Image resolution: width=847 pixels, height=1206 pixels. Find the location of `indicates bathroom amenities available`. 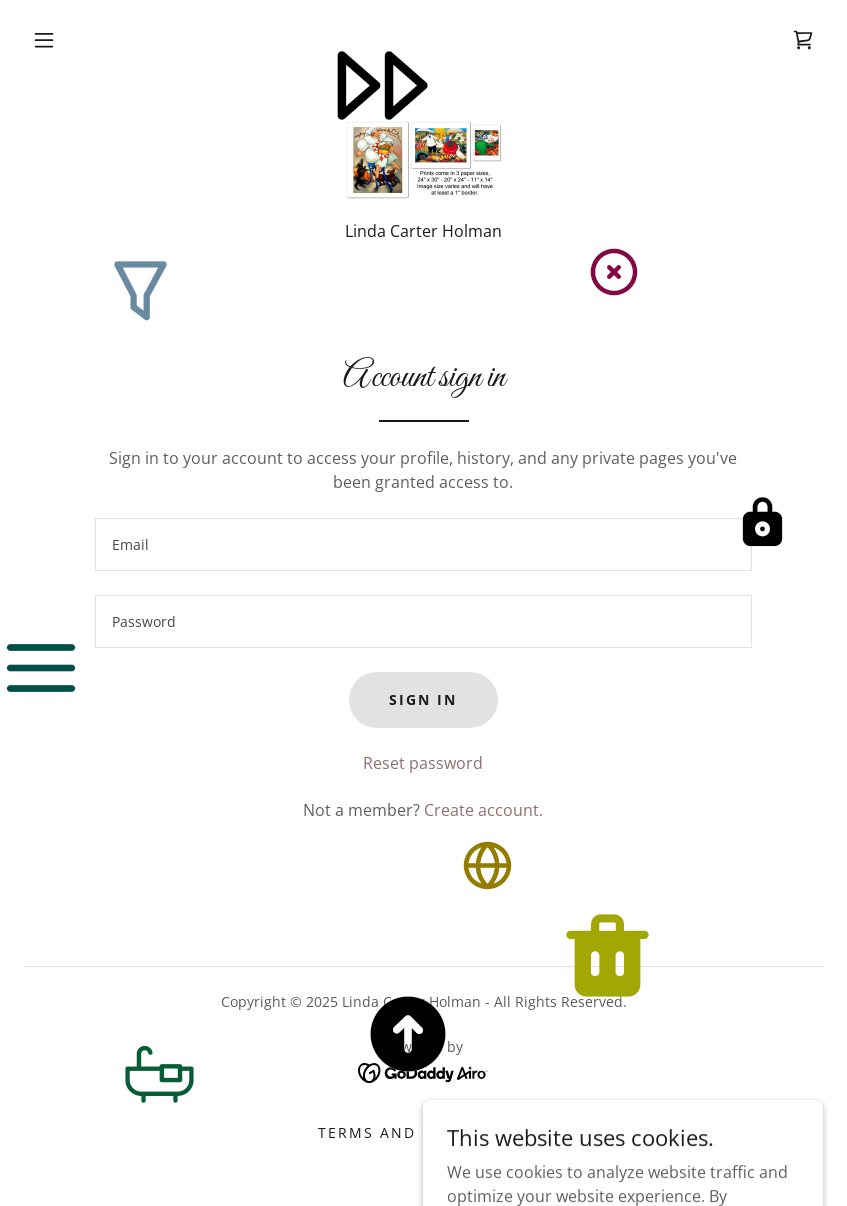

indicates bathroom amenities available is located at coordinates (159, 1075).